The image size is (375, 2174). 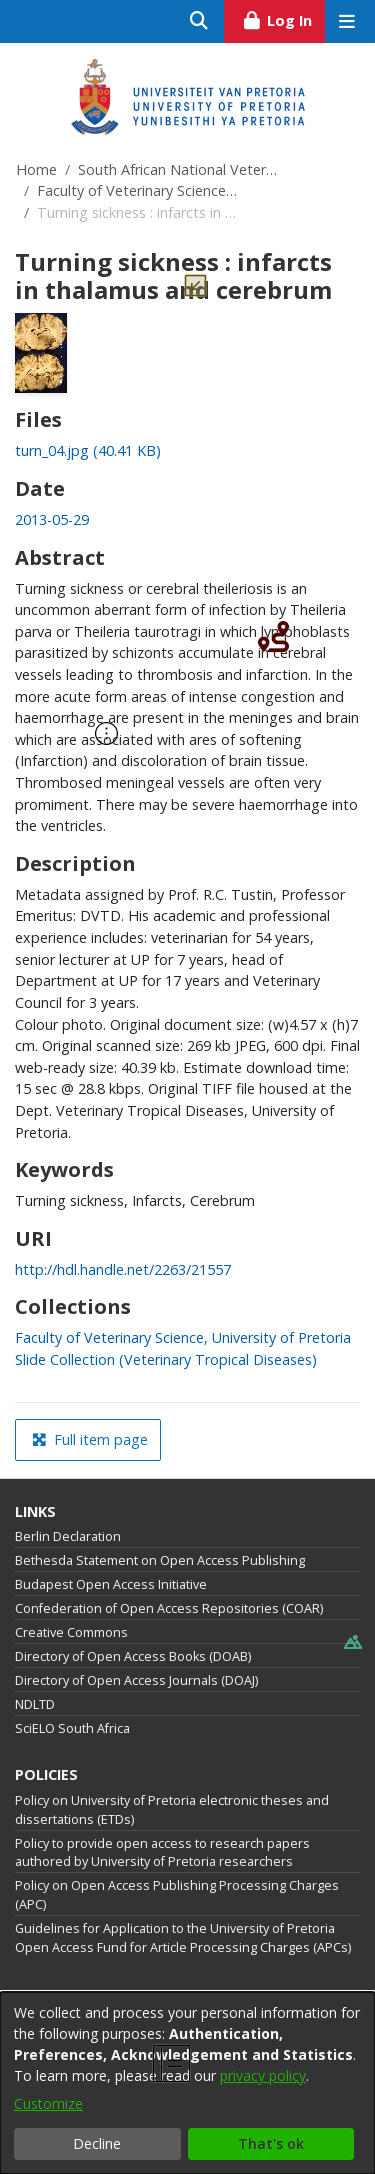 I want to click on open notebook or notes app, so click(x=171, y=2063).